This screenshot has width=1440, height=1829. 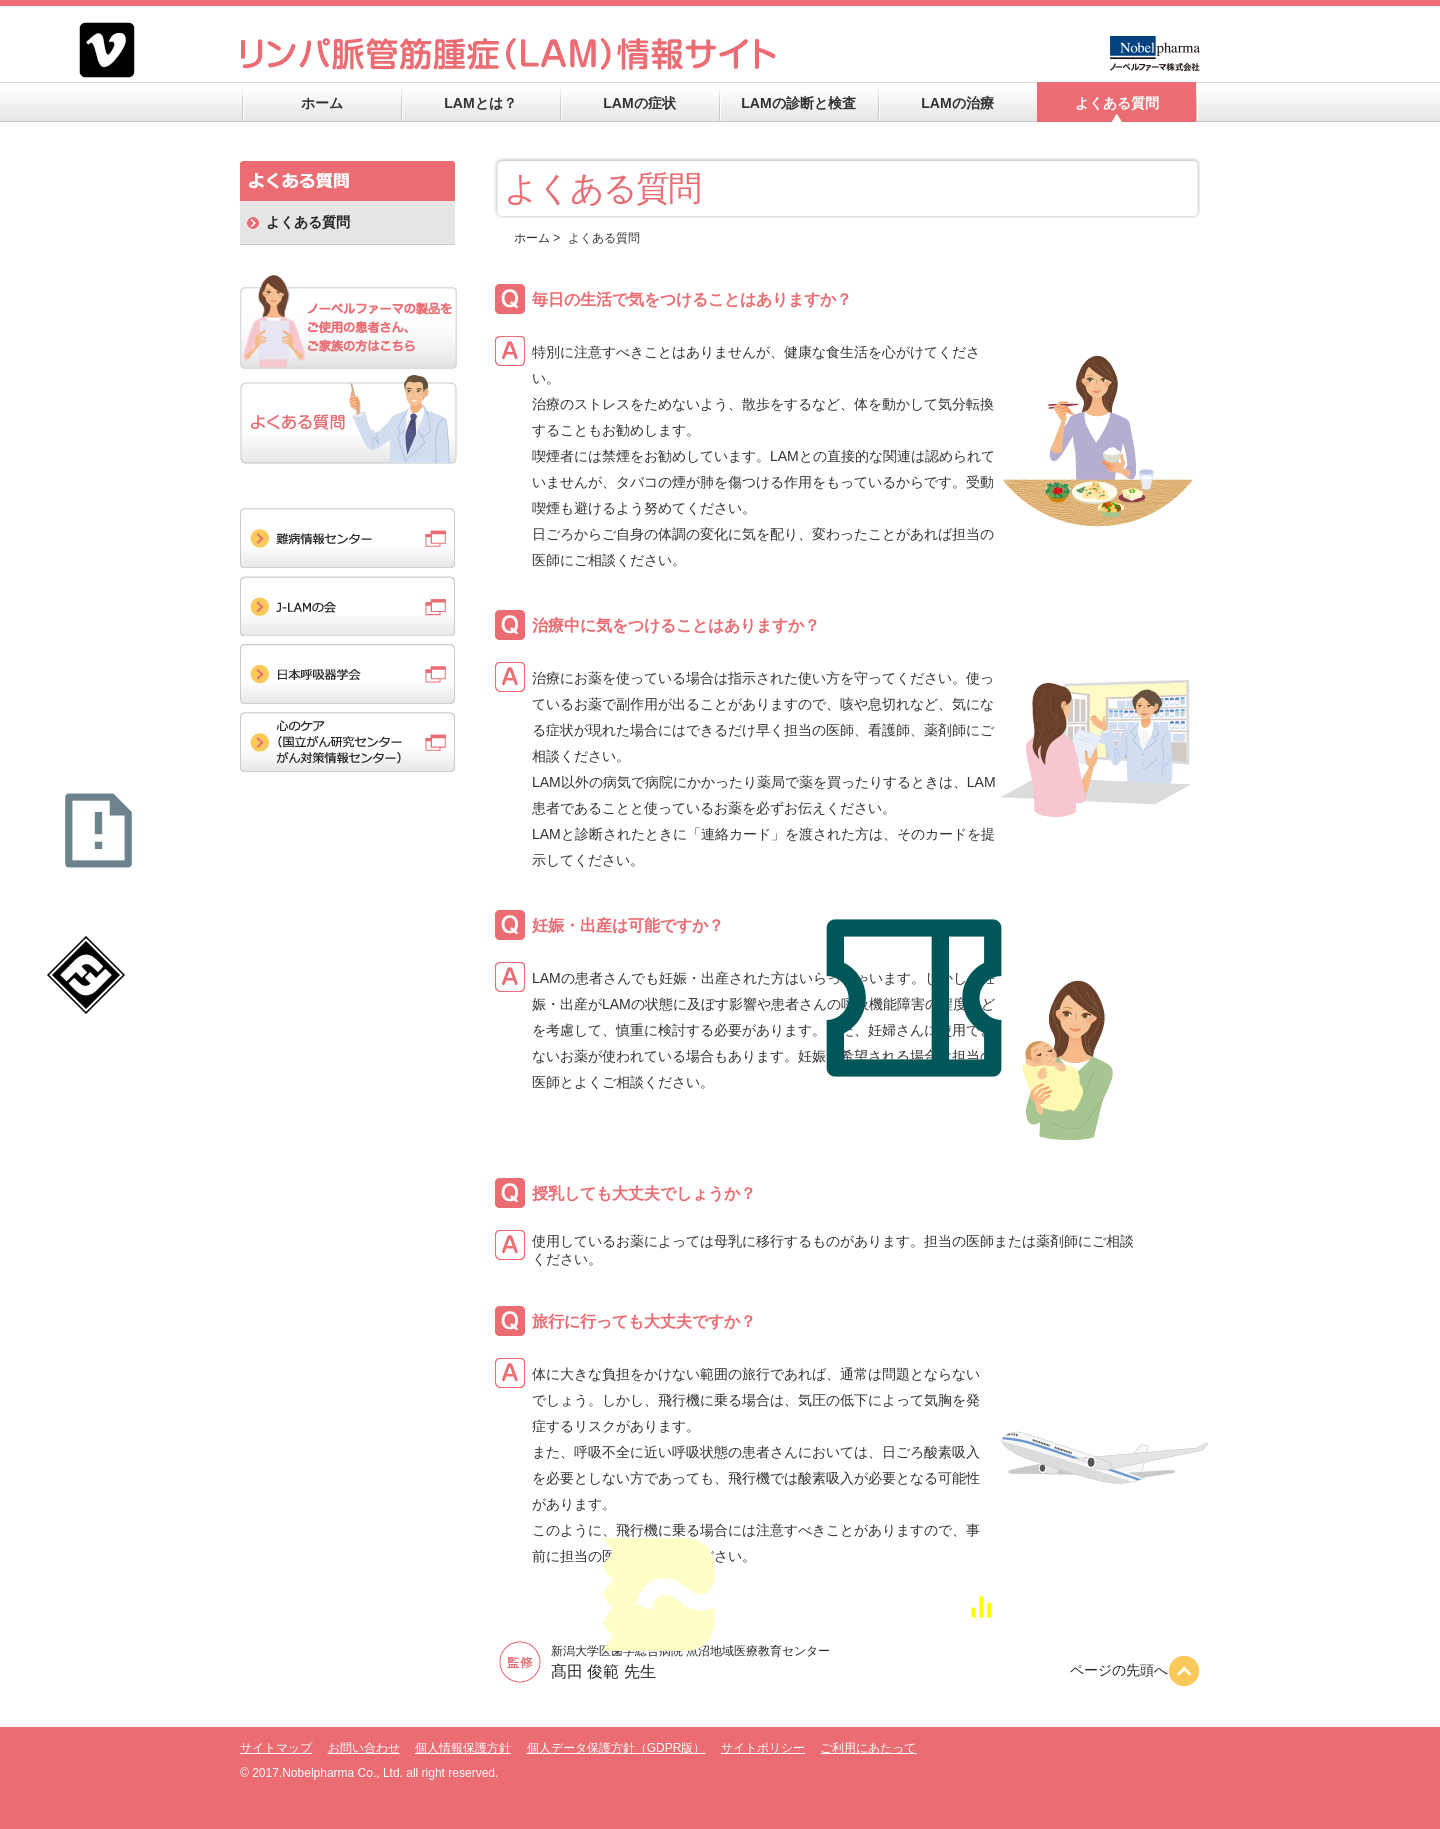 I want to click on fantasy flight games logo, so click(x=86, y=975).